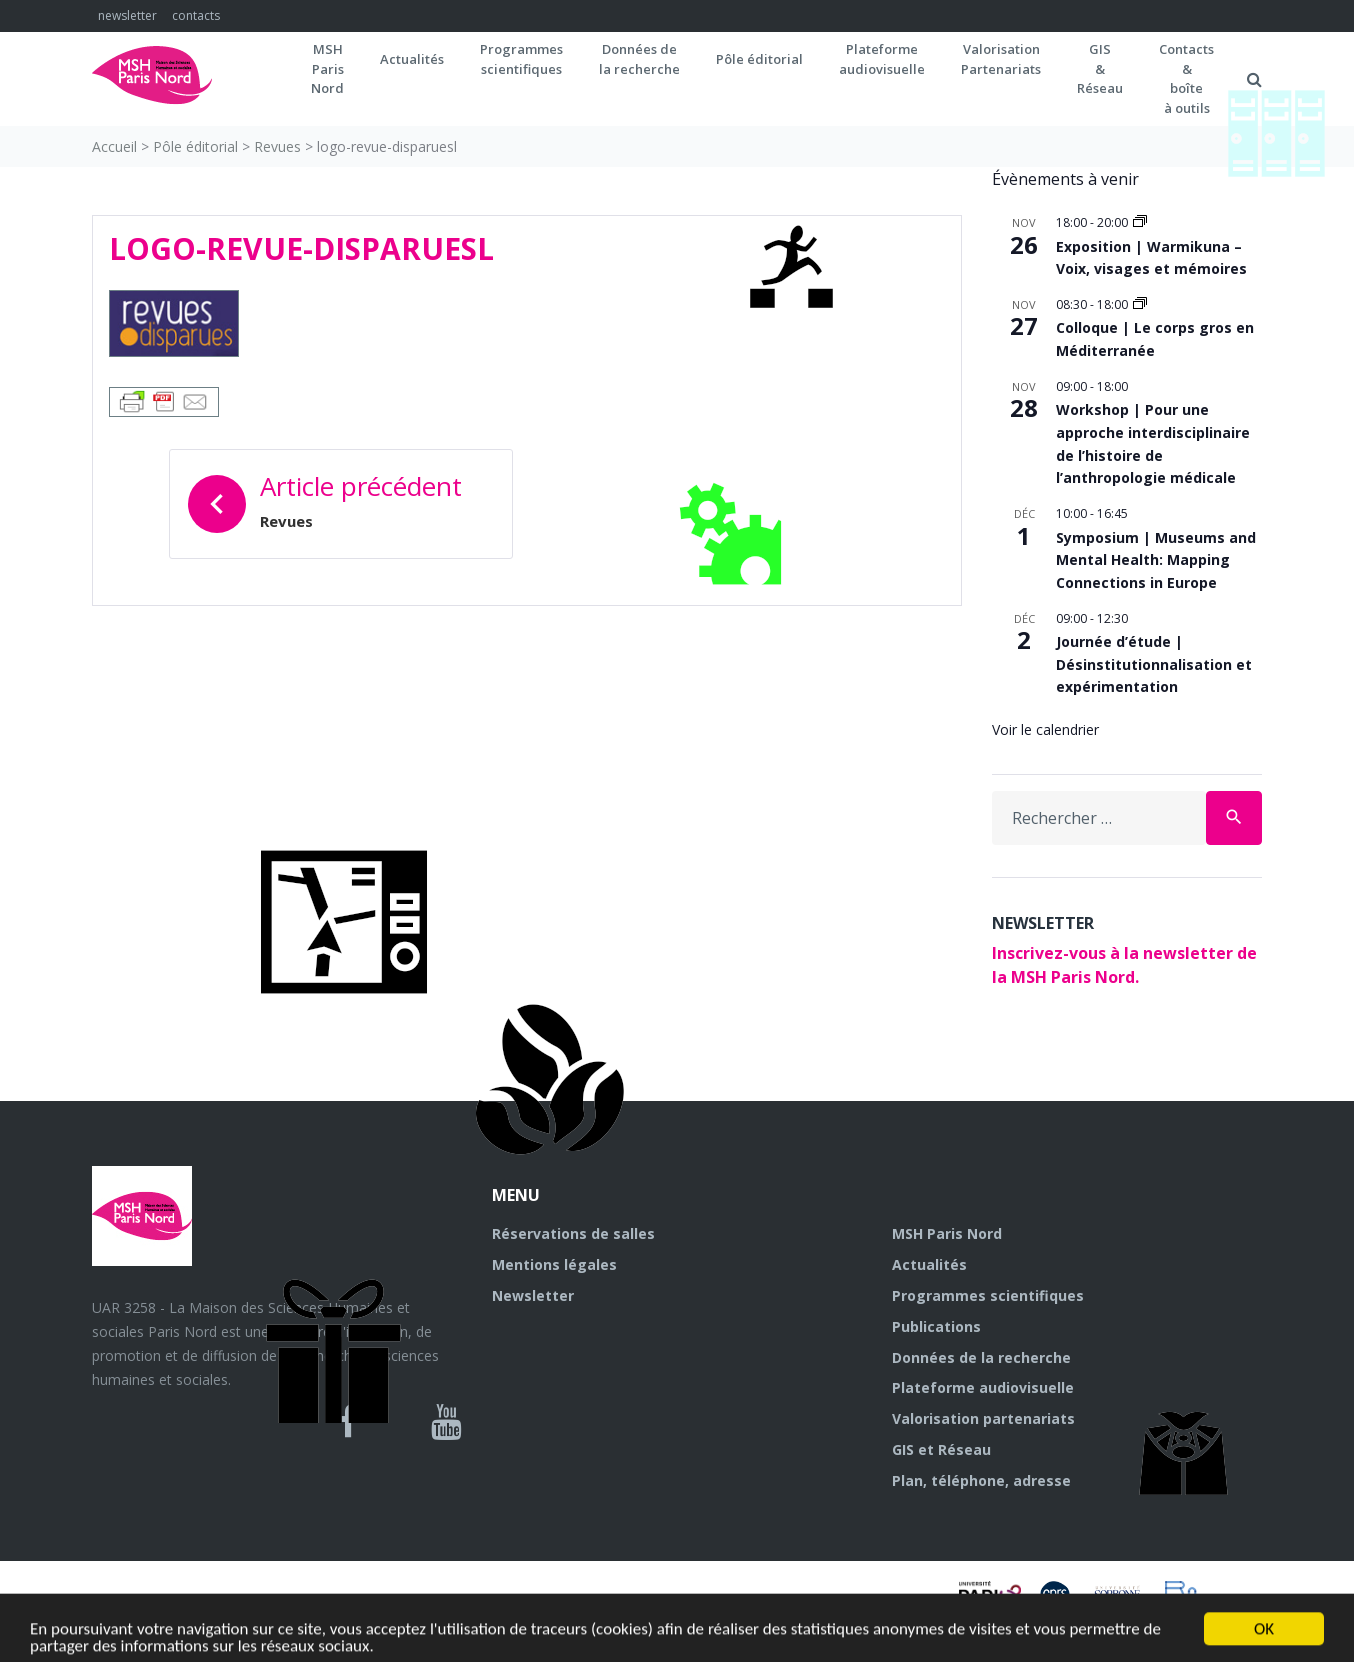 This screenshot has height=1662, width=1354. I want to click on access settings or preferences, so click(730, 533).